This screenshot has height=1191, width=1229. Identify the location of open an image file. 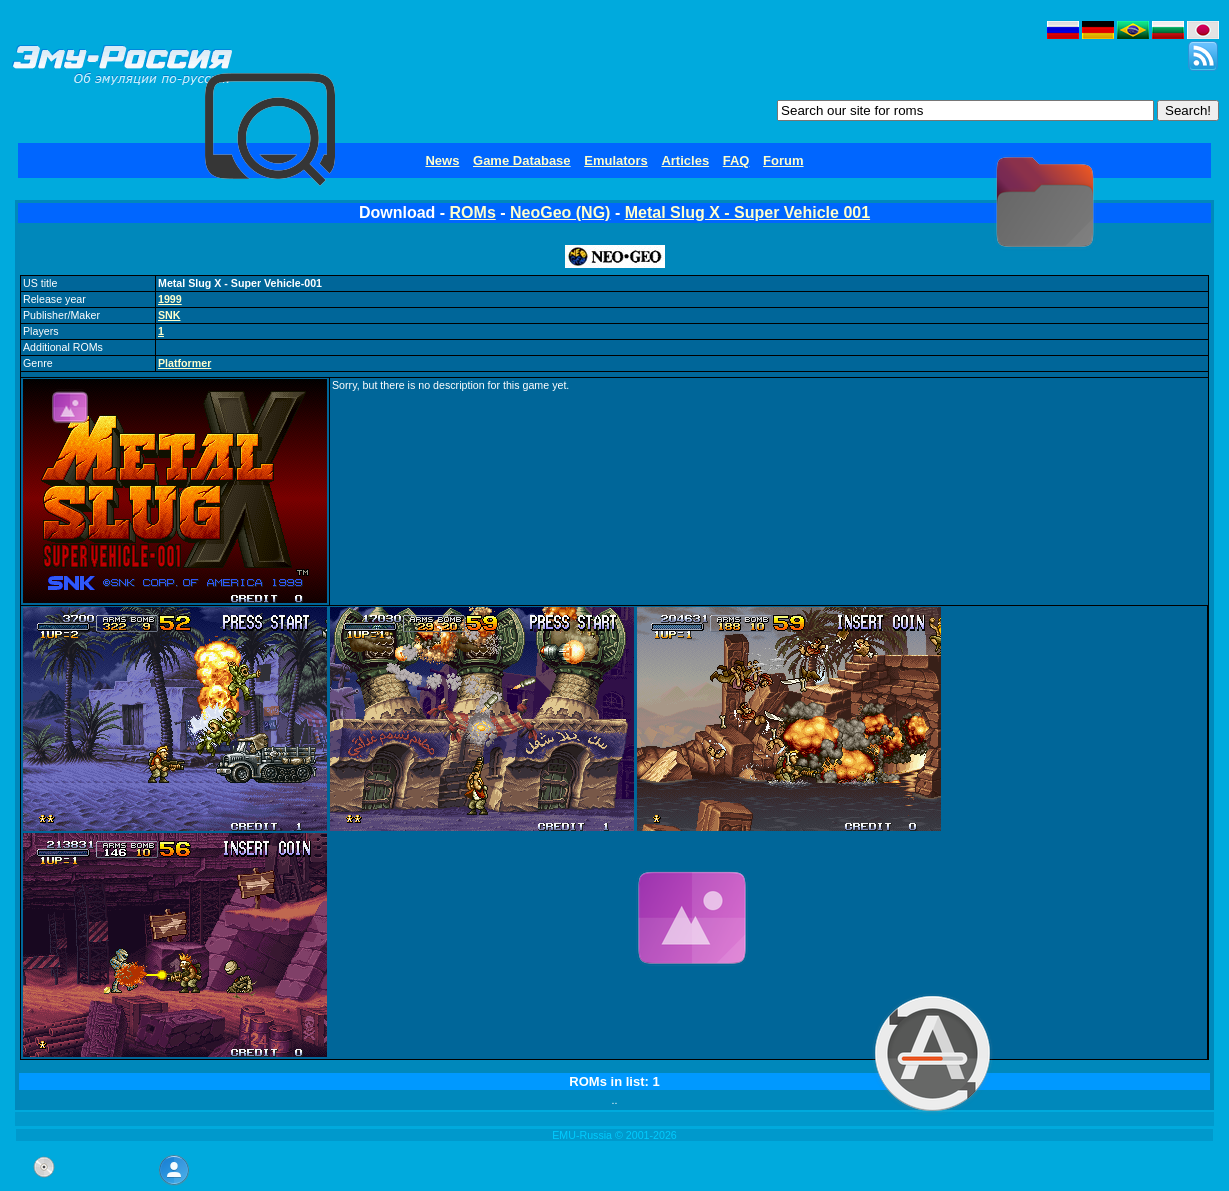
(692, 914).